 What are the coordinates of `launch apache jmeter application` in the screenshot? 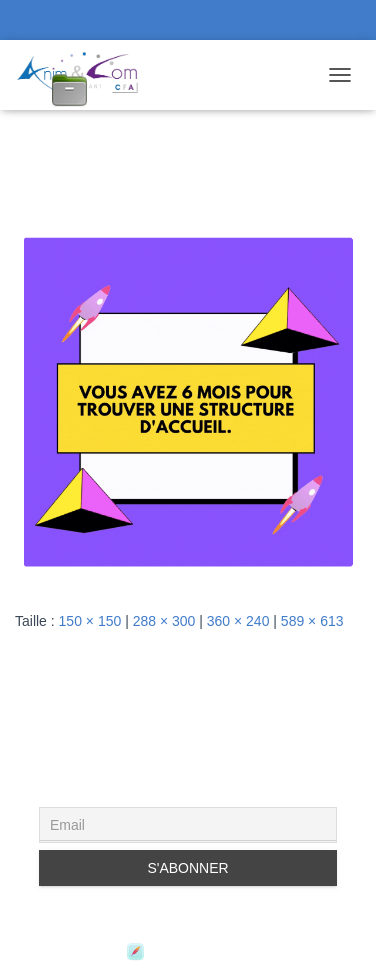 It's located at (135, 951).